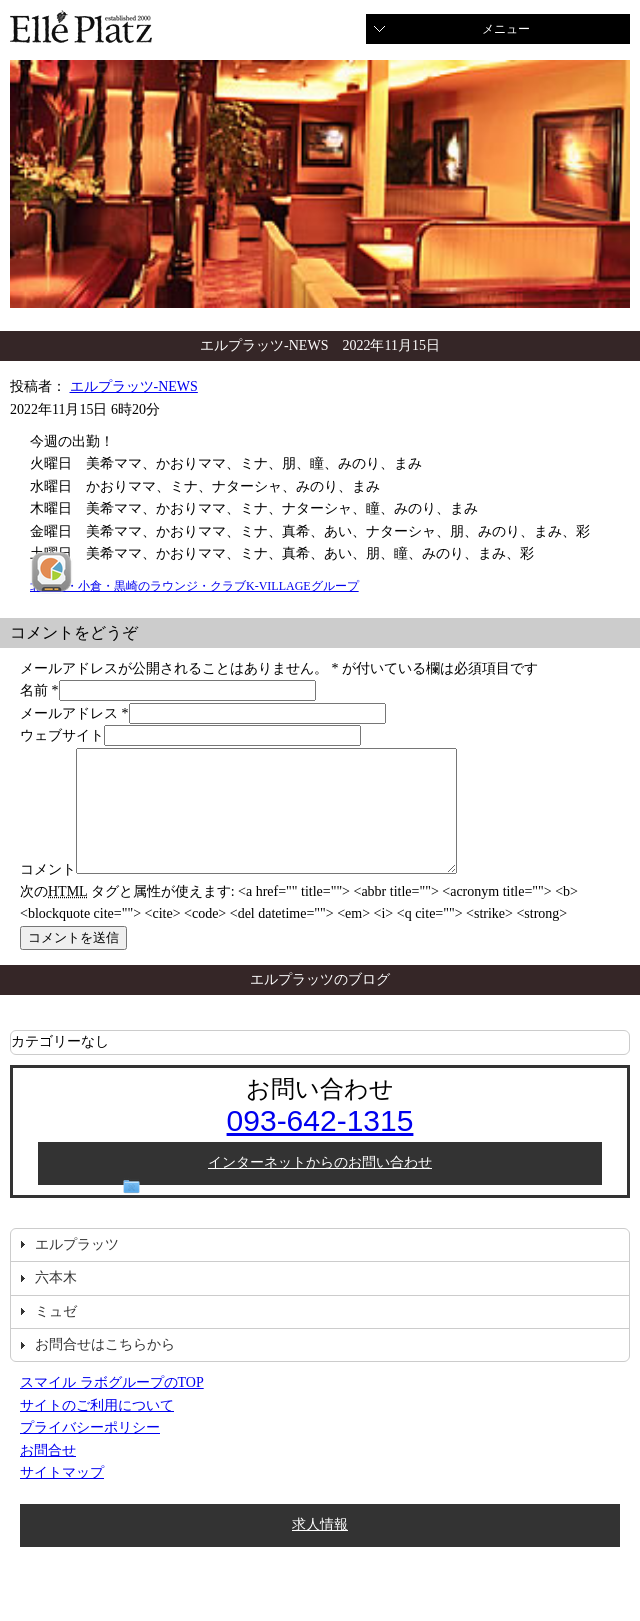 The height and width of the screenshot is (1621, 640). I want to click on open disk usage analyzer, so click(51, 572).